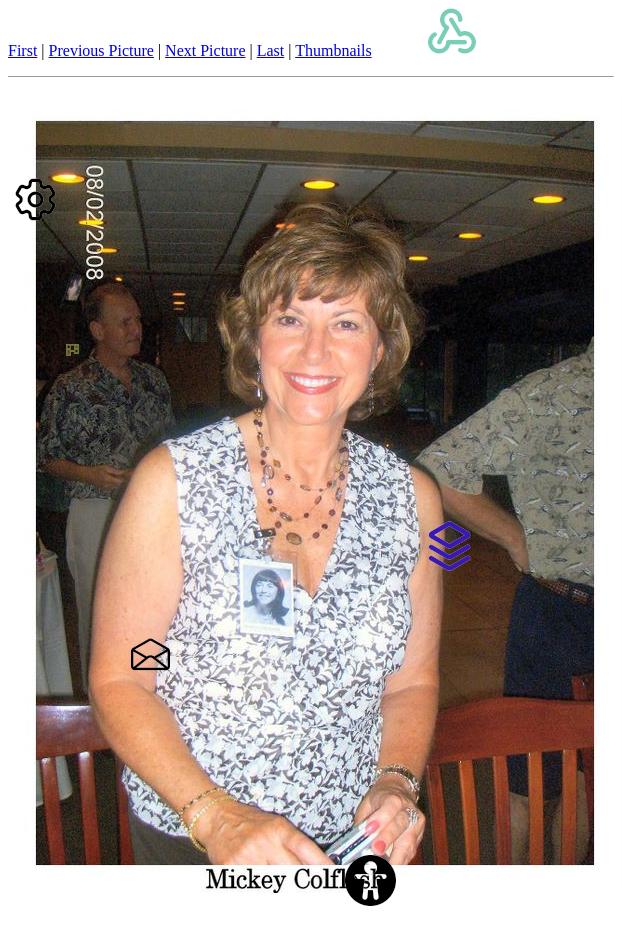 The width and height of the screenshot is (622, 927). What do you see at coordinates (452, 31) in the screenshot?
I see `configure webhook integrations` at bounding box center [452, 31].